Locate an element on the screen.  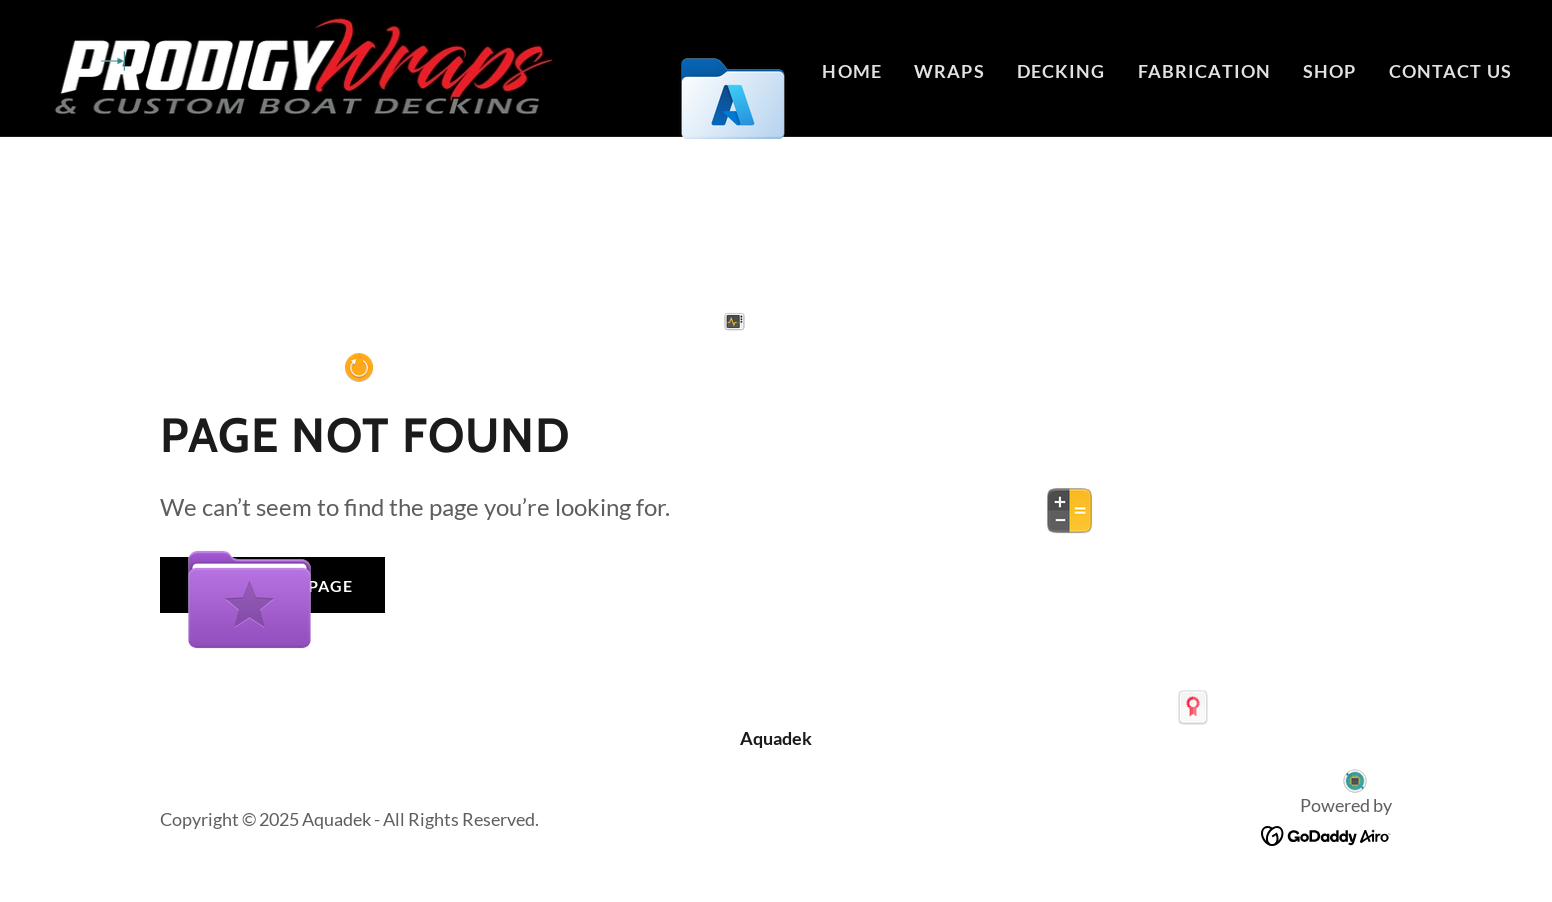
pkcs7 certificate bundle file is located at coordinates (1193, 707).